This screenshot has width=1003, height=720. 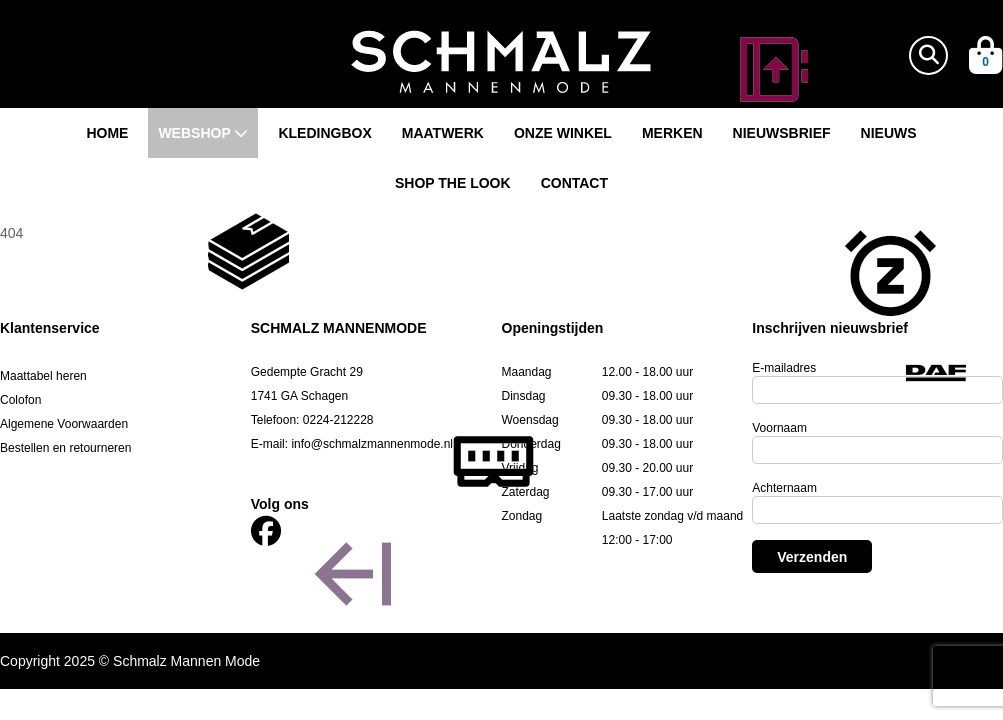 I want to click on upload contacts from address book, so click(x=769, y=69).